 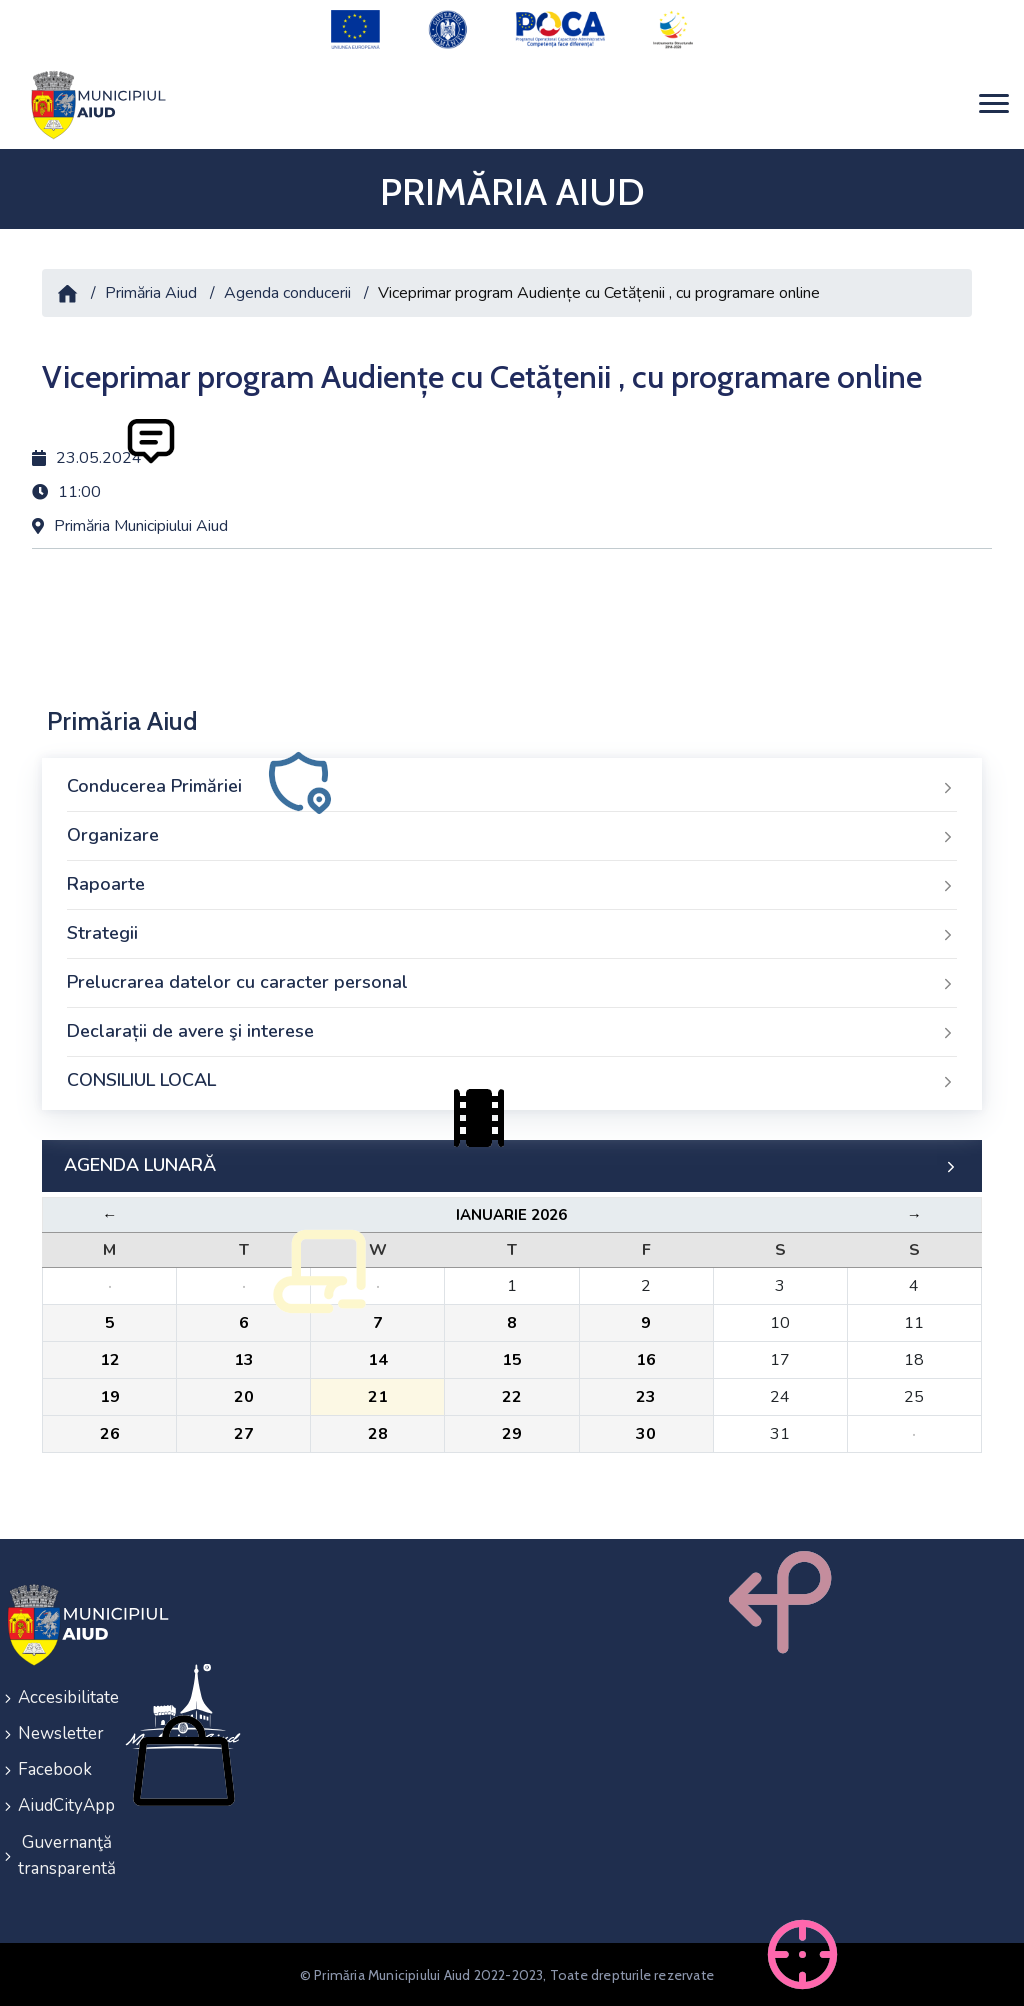 I want to click on set a secure location or safe zone, so click(x=298, y=781).